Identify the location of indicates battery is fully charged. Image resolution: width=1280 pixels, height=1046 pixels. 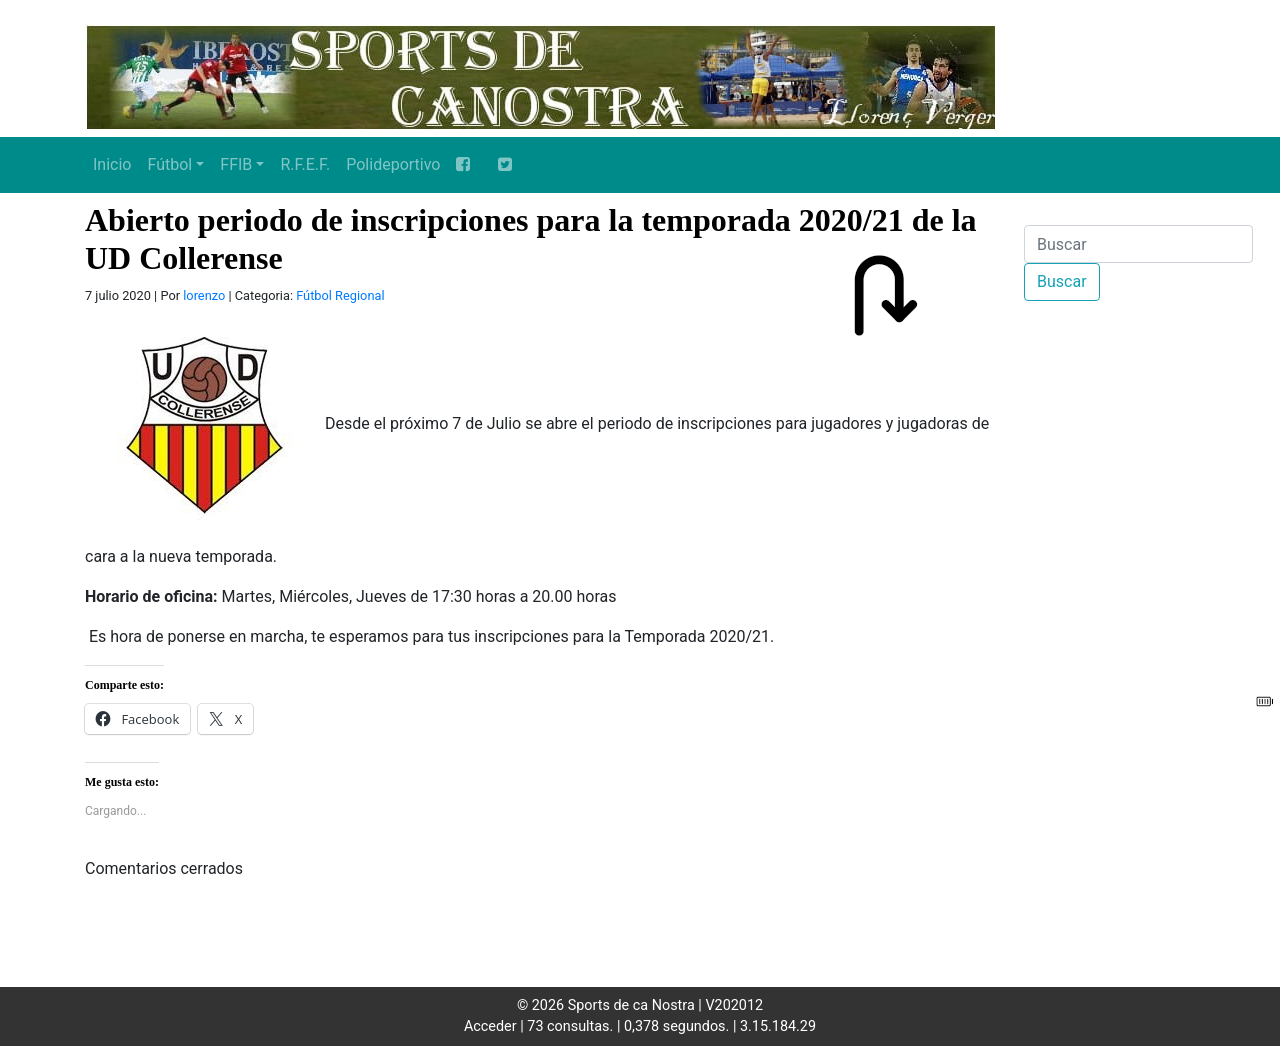
(1264, 701).